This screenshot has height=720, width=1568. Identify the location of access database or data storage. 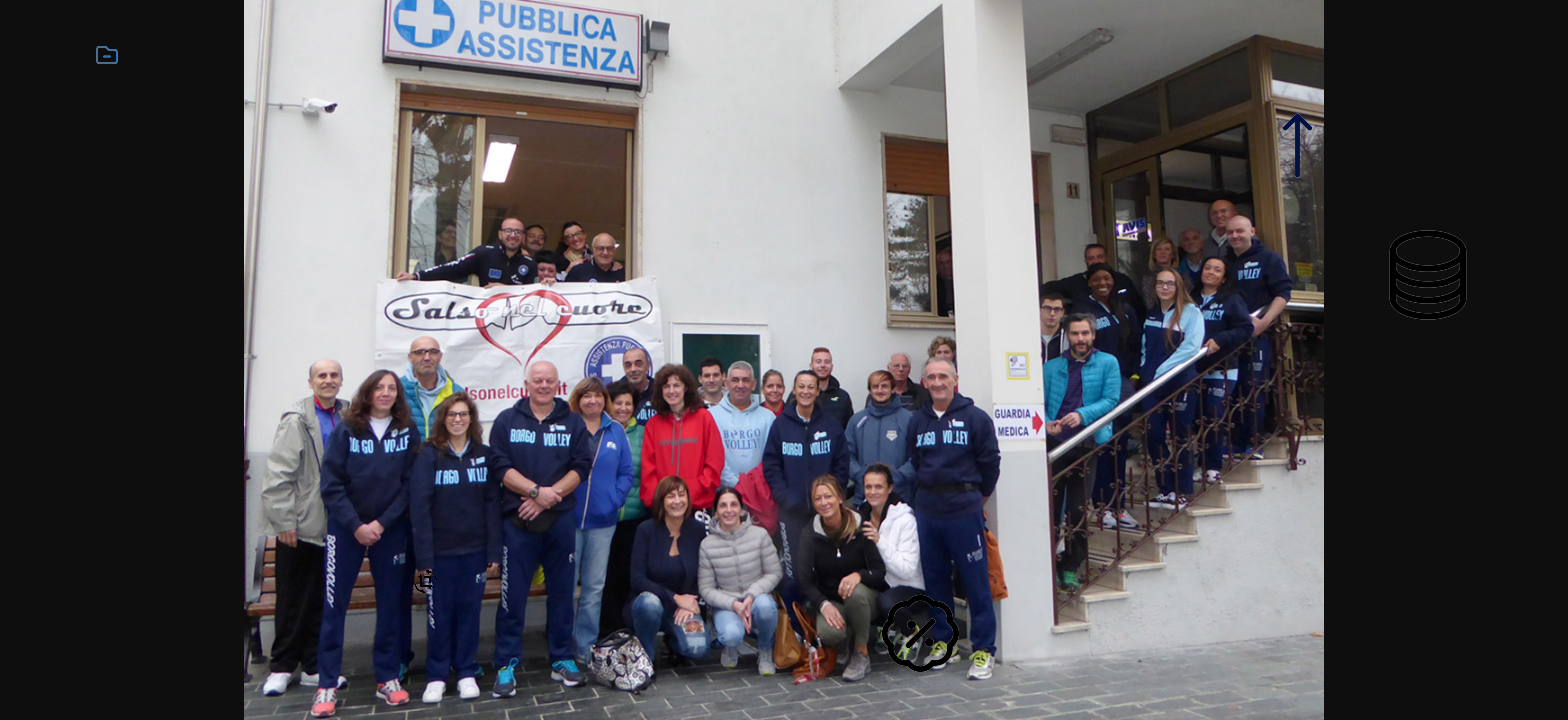
(1428, 275).